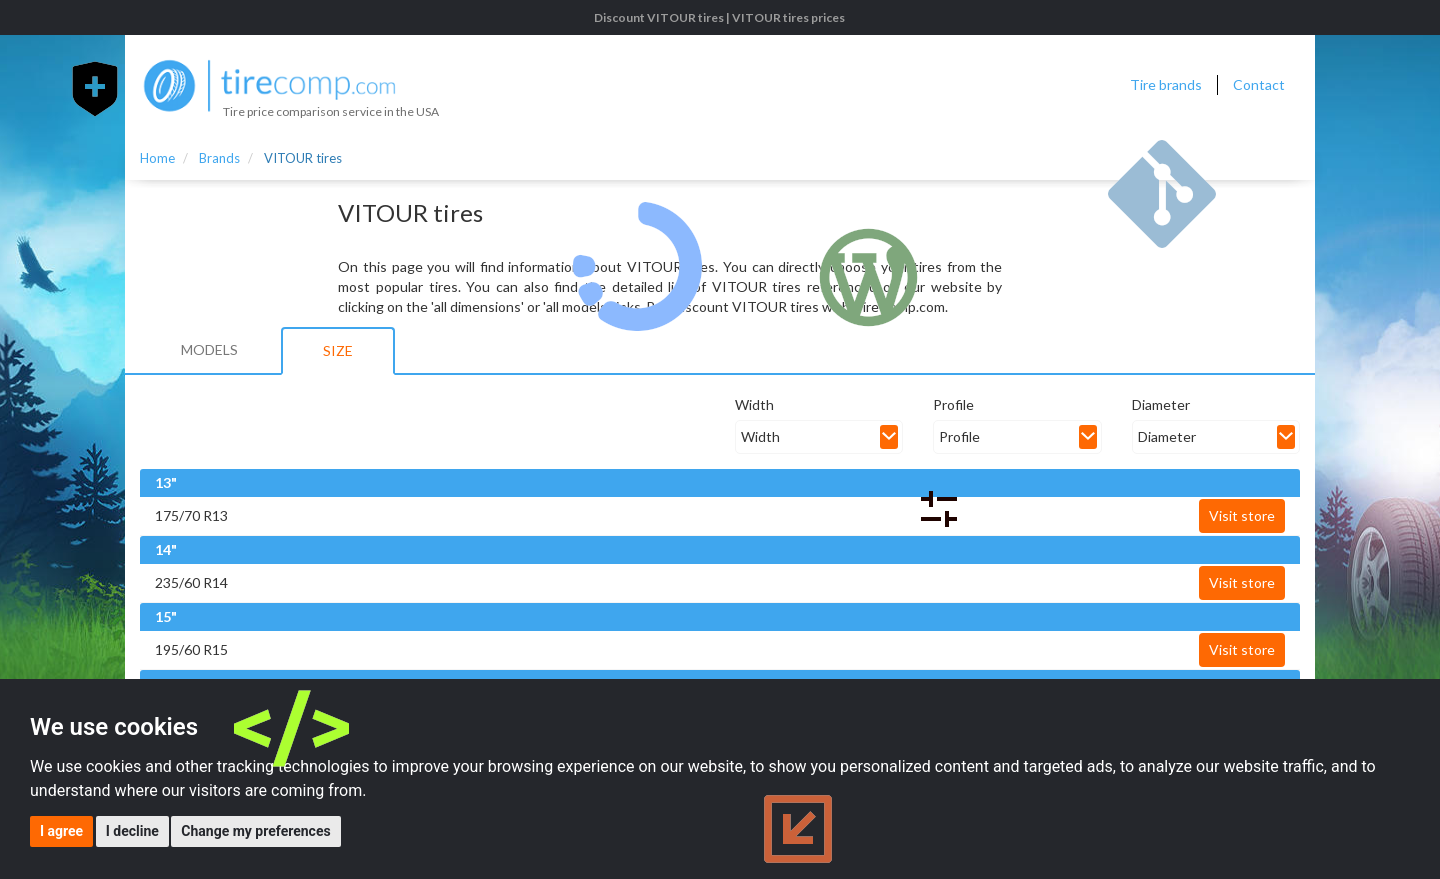  Describe the element at coordinates (637, 266) in the screenshot. I see `open stagetimer app` at that location.